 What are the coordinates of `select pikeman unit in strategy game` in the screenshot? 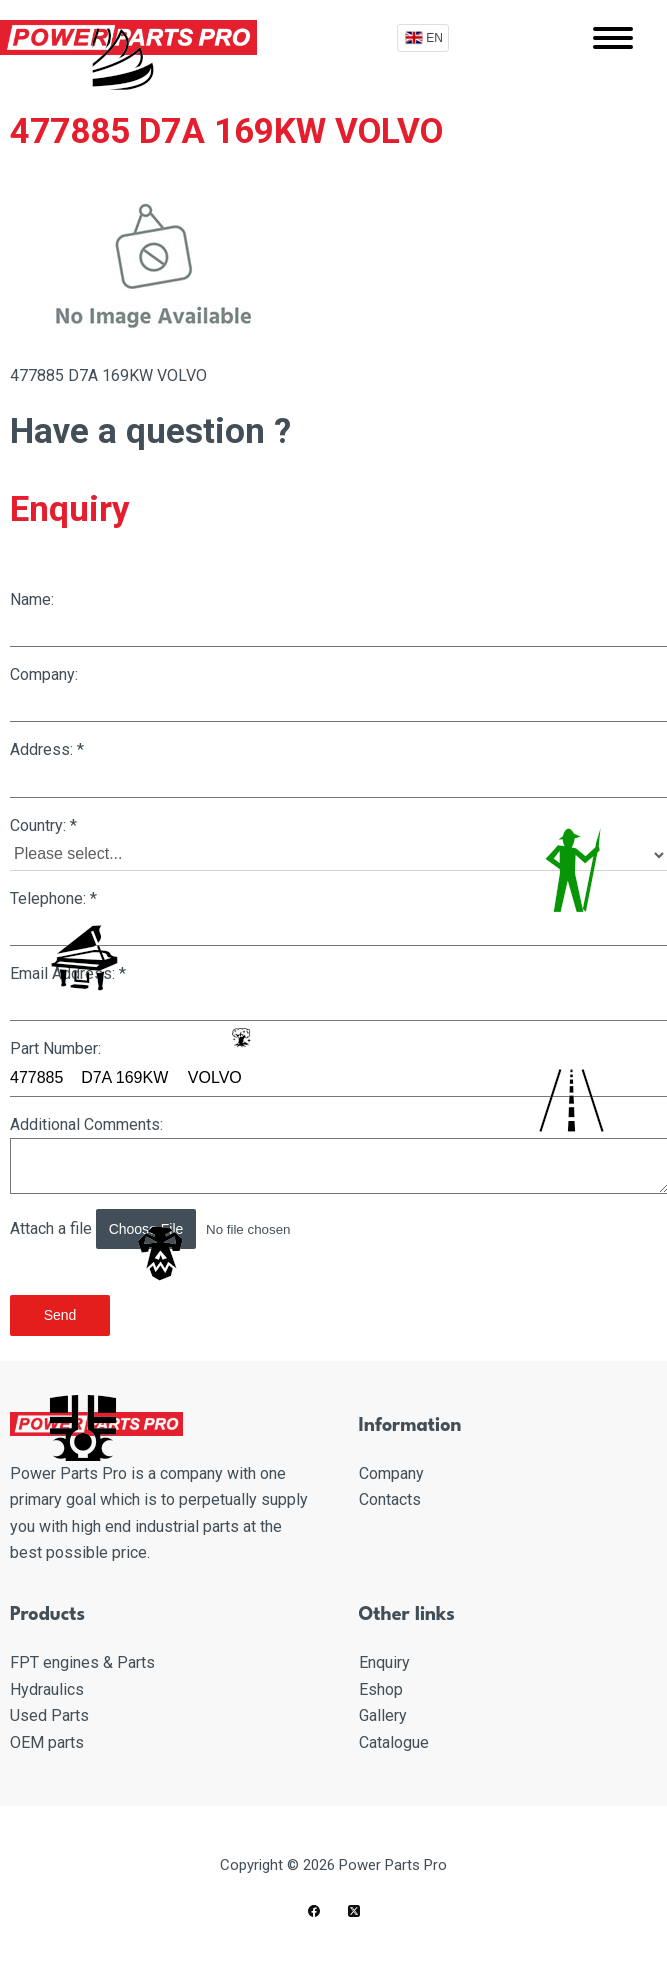 It's located at (573, 870).